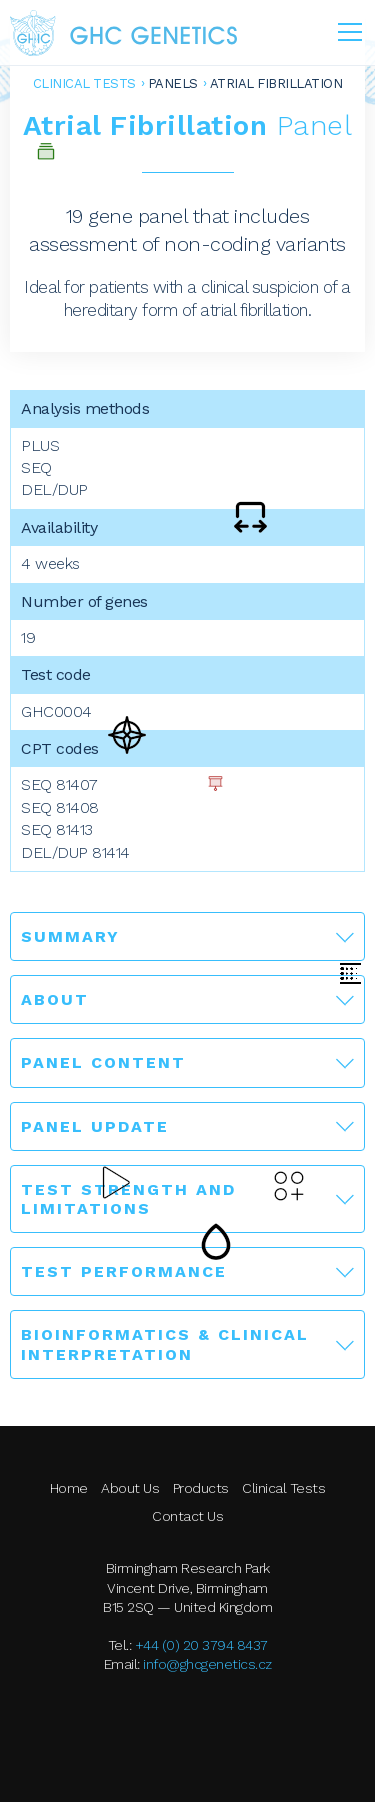  I want to click on view stacked cards or layers, so click(46, 152).